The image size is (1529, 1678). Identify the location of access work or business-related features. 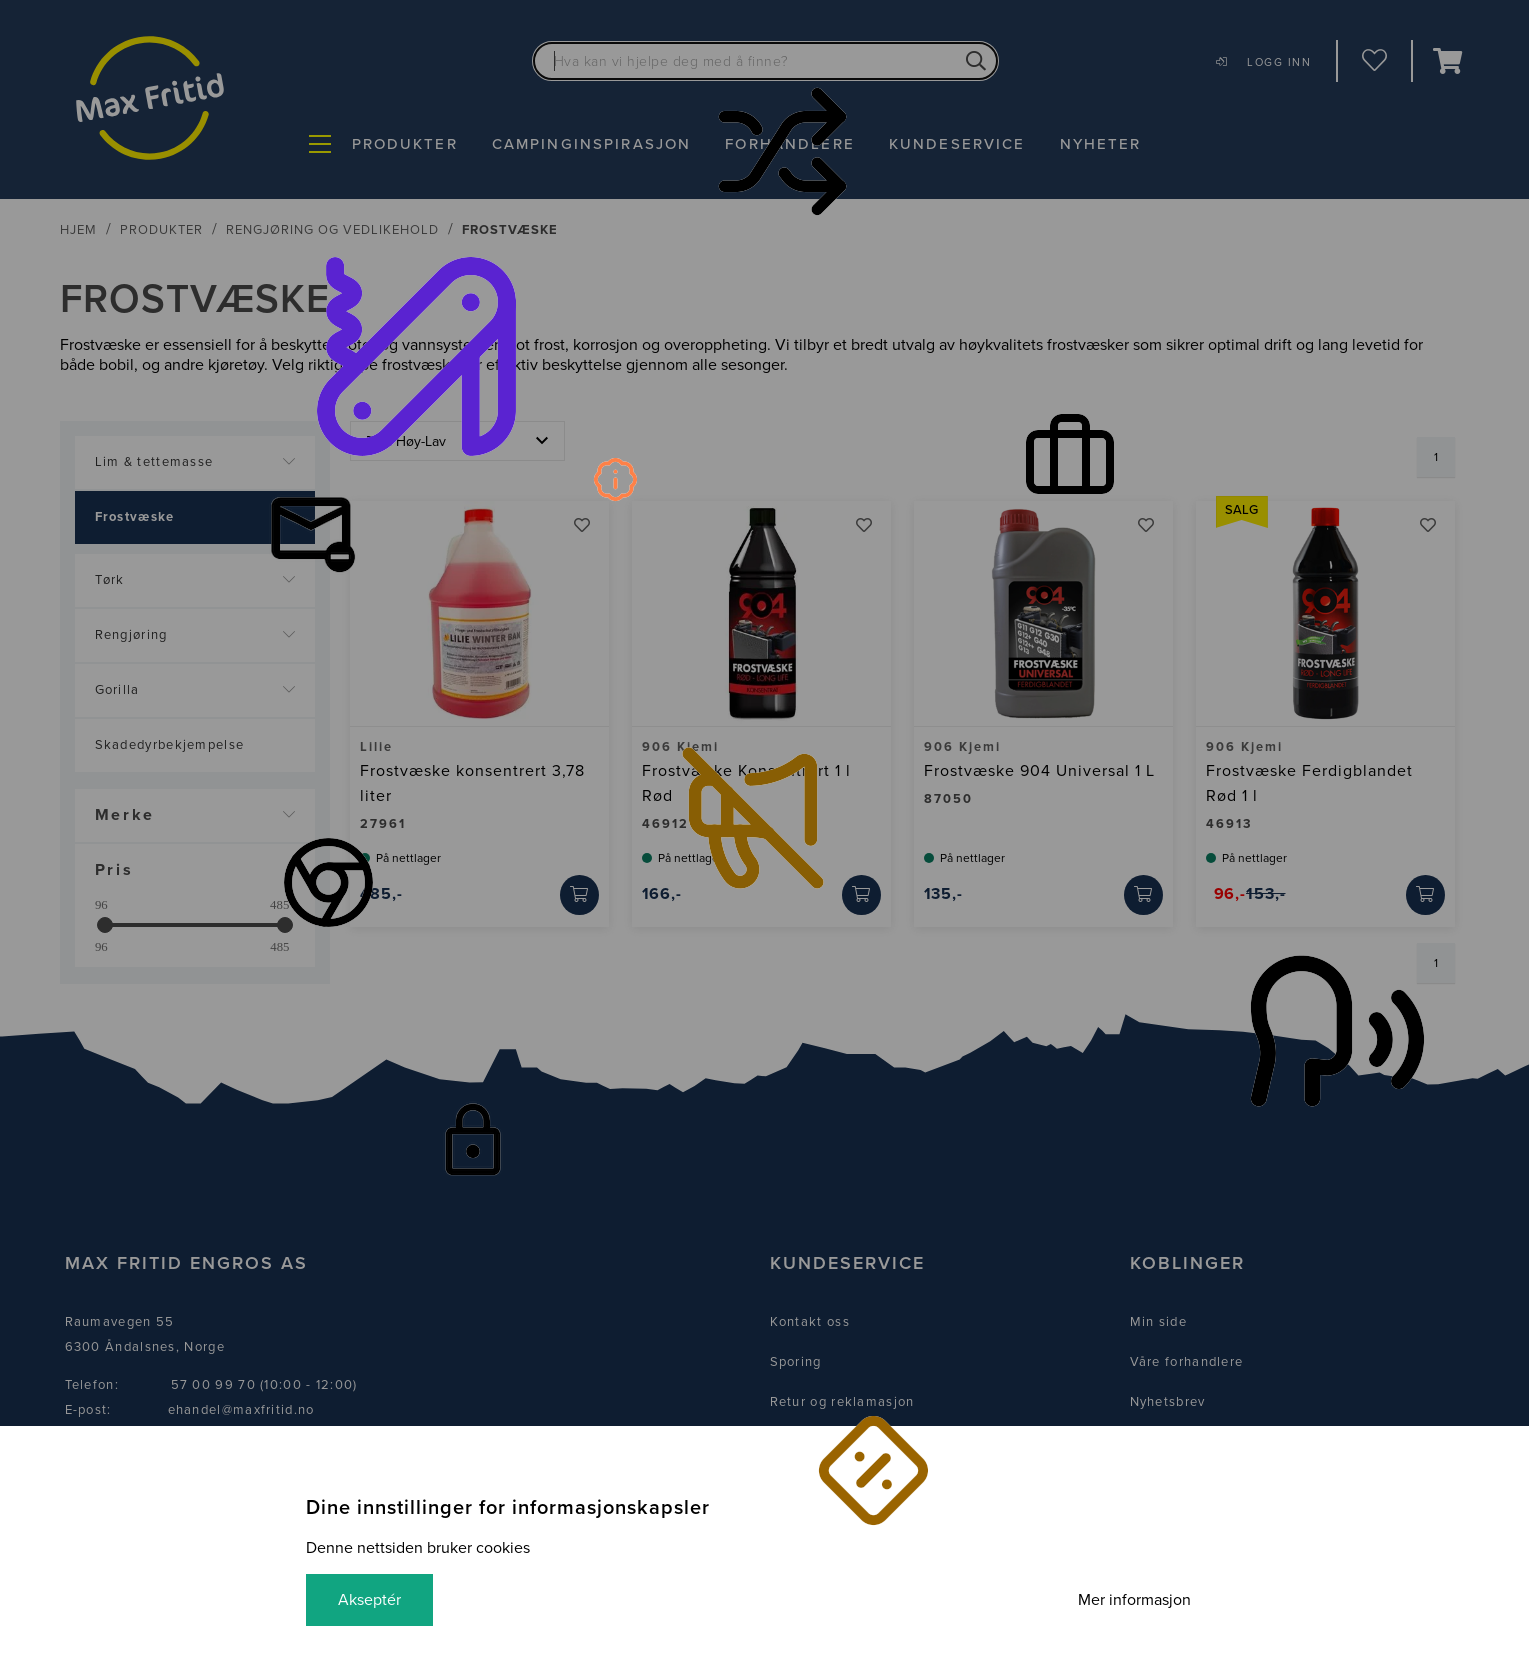
(1070, 458).